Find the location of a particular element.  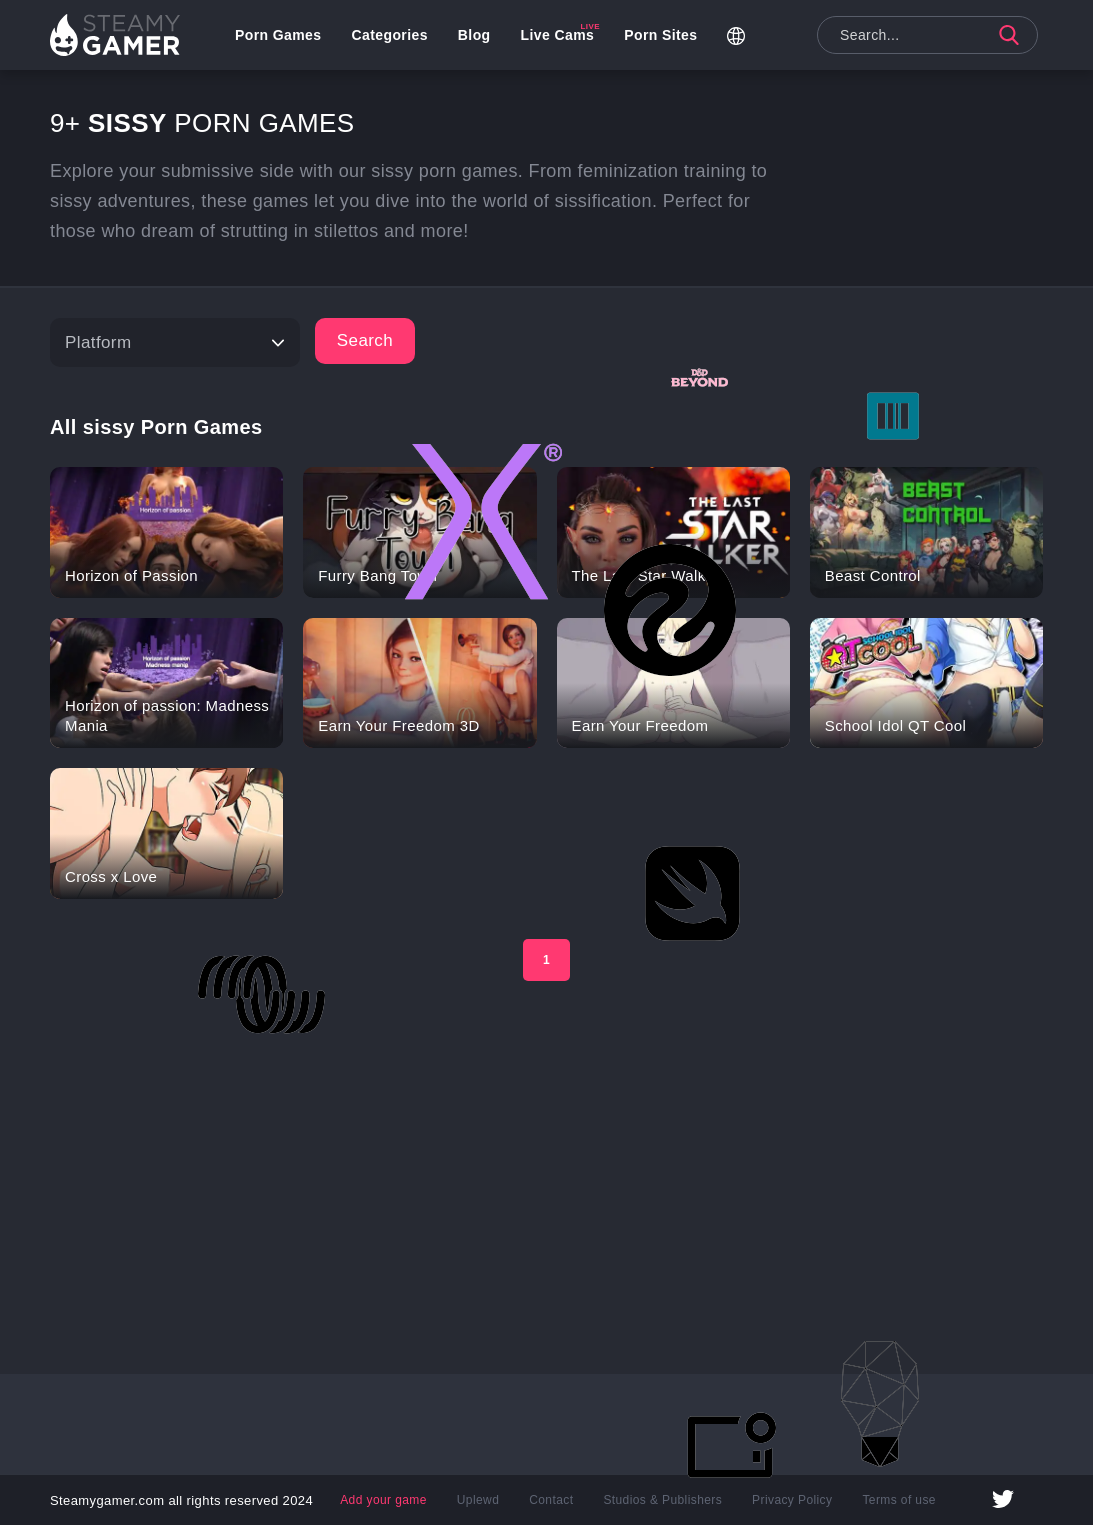

open Roboflow app or website is located at coordinates (670, 610).